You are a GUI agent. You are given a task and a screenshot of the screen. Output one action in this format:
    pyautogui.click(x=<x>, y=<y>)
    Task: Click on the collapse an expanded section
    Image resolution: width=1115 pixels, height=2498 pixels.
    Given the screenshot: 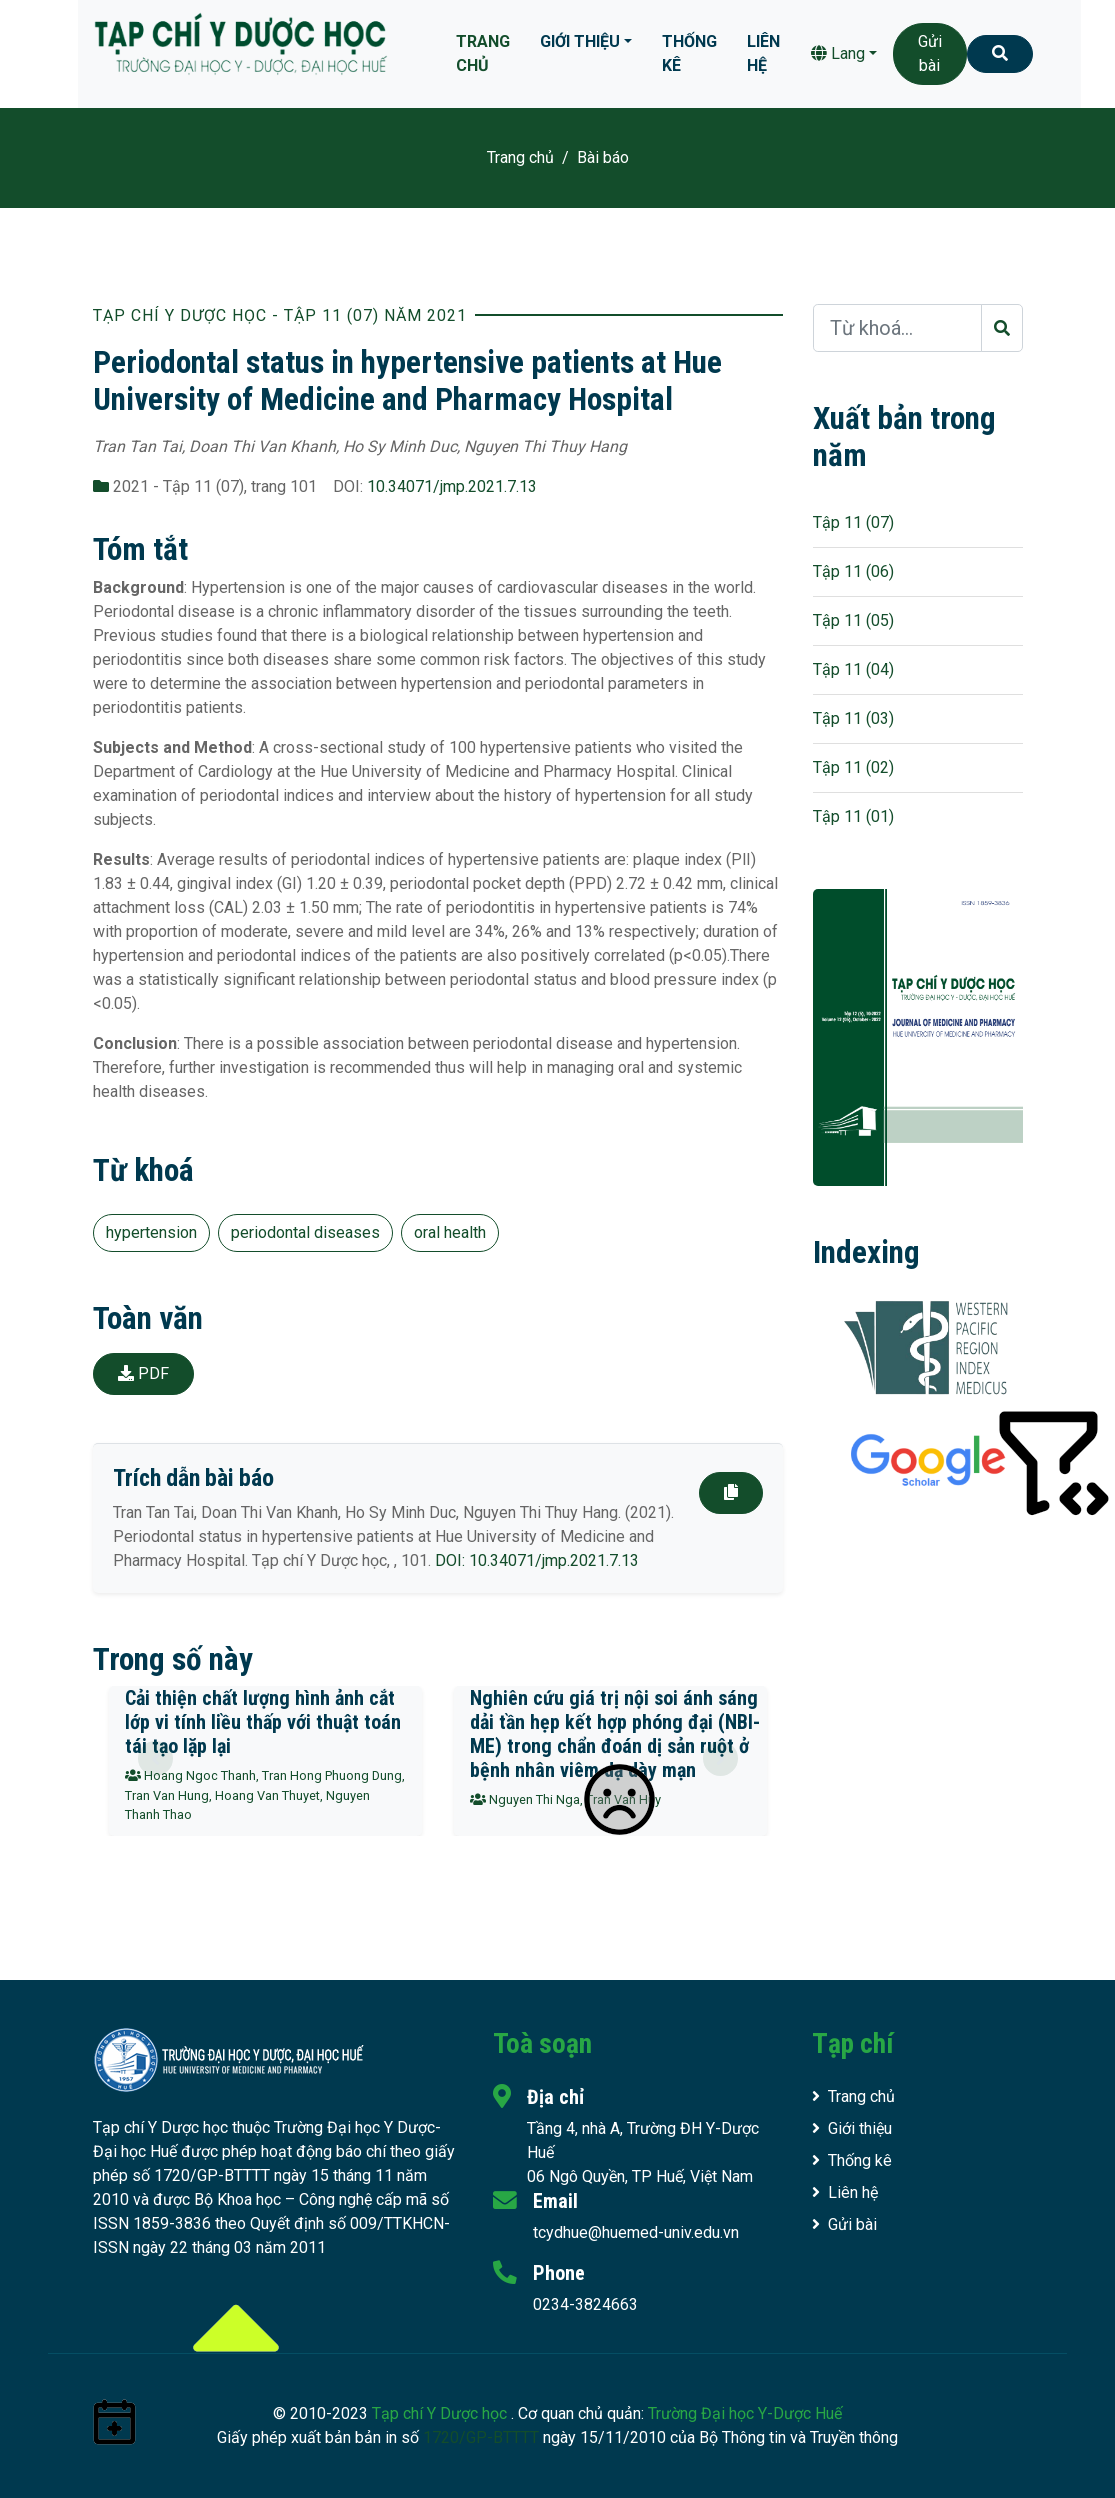 What is the action you would take?
    pyautogui.click(x=236, y=2332)
    